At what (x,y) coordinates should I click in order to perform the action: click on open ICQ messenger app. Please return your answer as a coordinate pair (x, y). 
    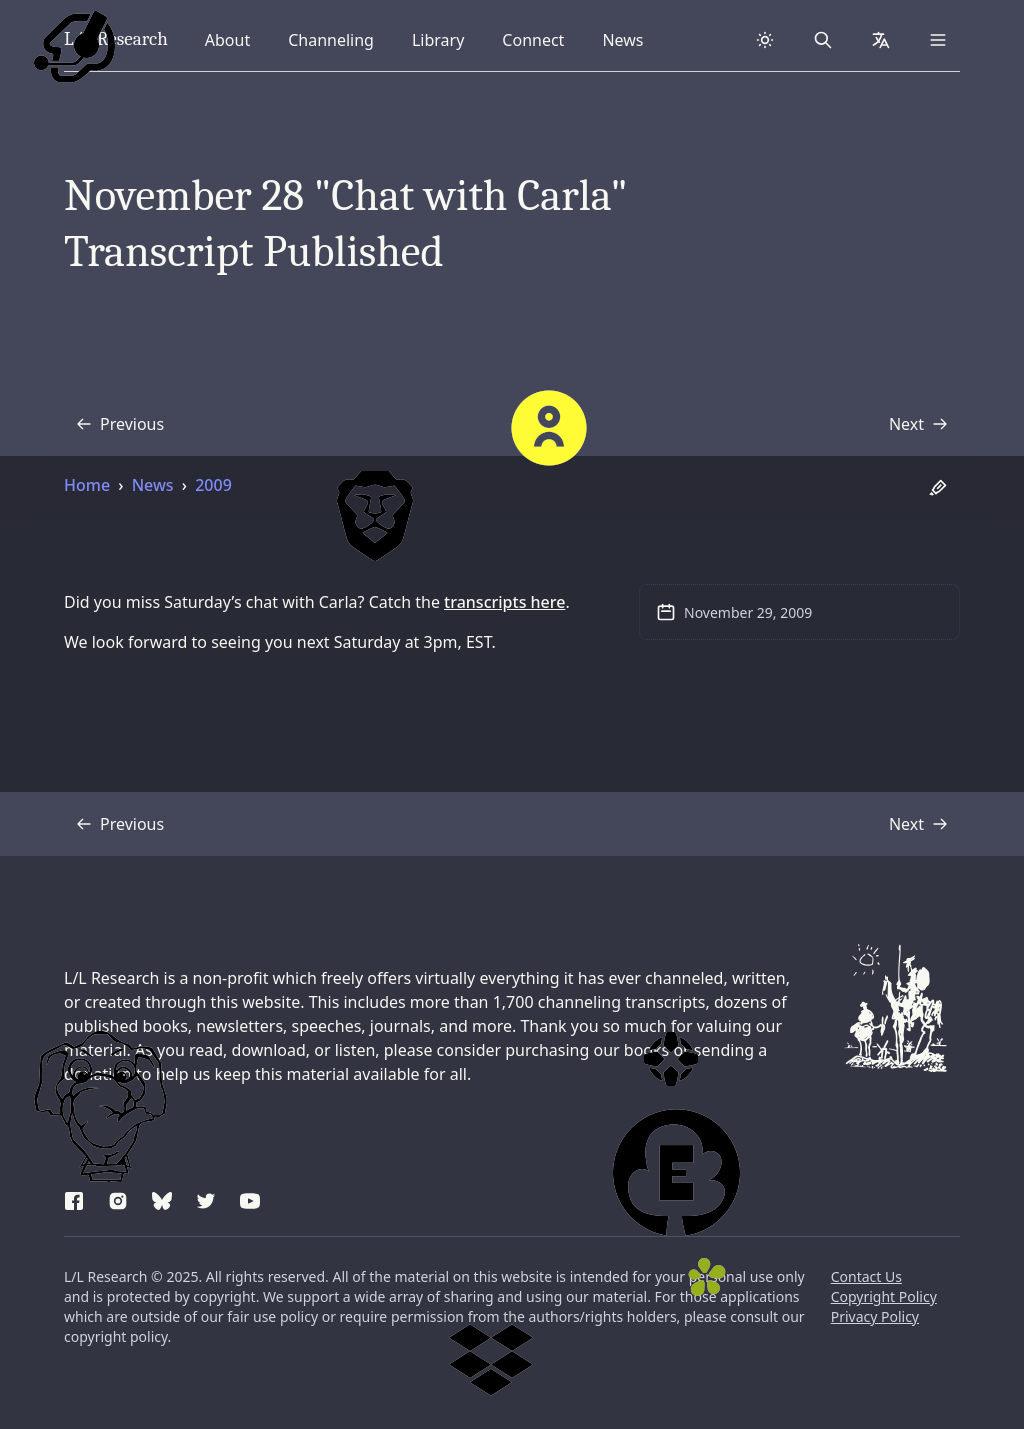
    Looking at the image, I should click on (707, 1277).